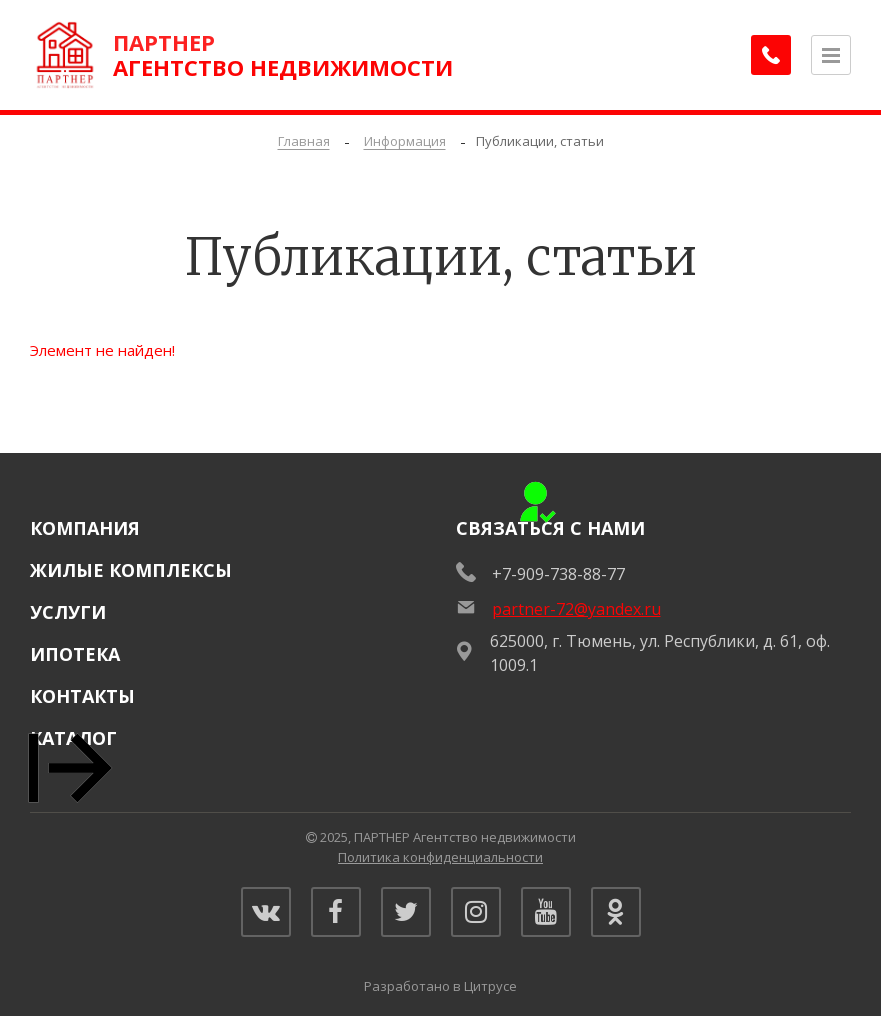 The width and height of the screenshot is (881, 1016). Describe the element at coordinates (68, 768) in the screenshot. I see `expand panel to the right` at that location.